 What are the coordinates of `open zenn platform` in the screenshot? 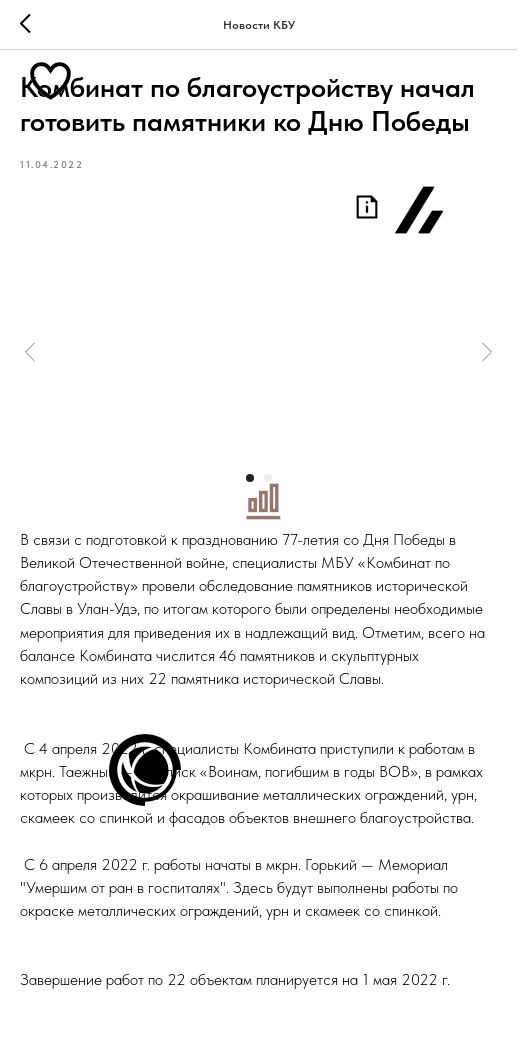 It's located at (419, 210).